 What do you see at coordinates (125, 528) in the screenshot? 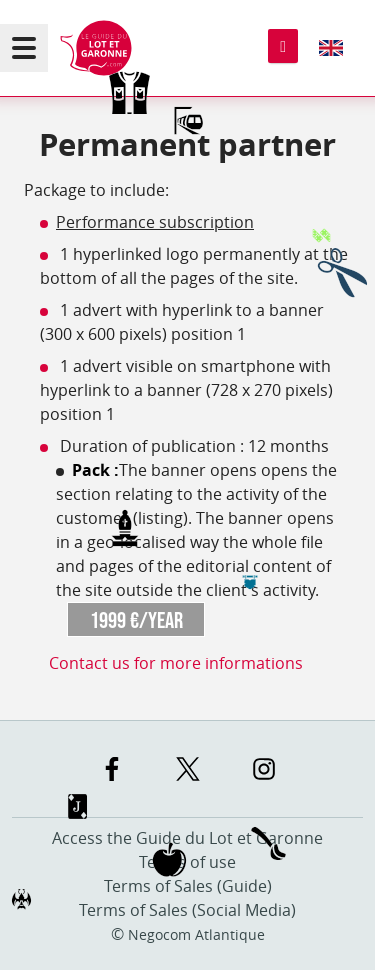
I see `select the bishop piece in a chess game` at bounding box center [125, 528].